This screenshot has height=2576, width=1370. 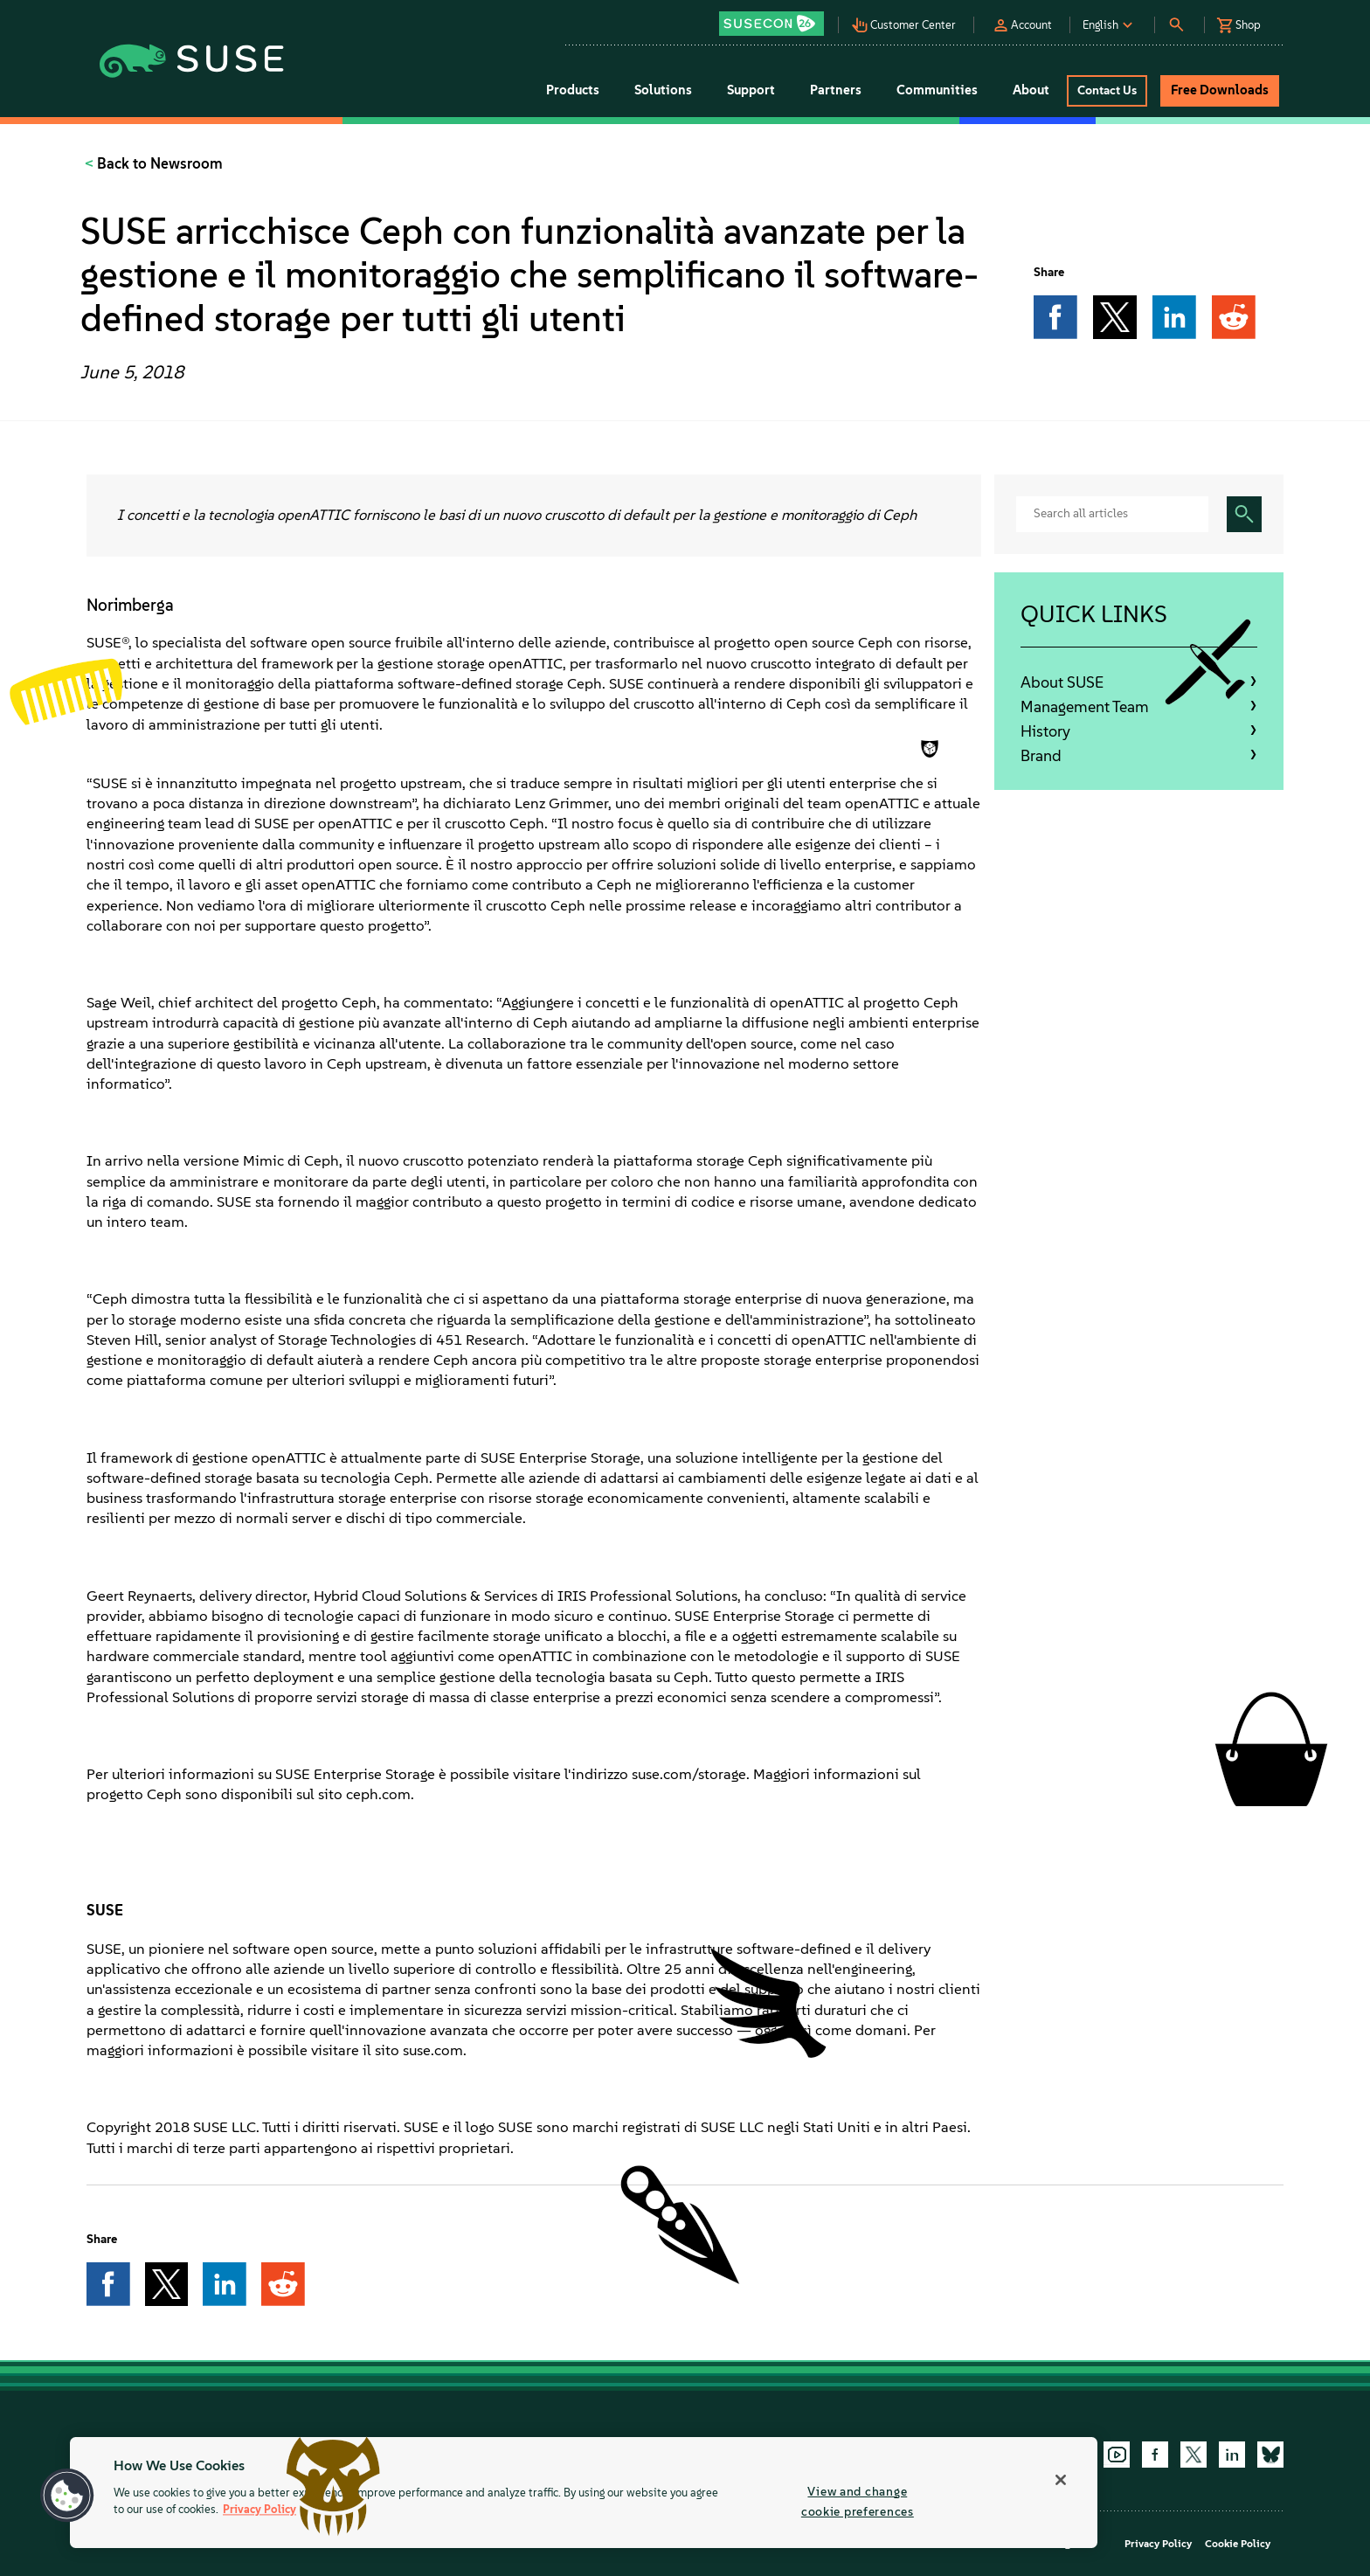 I want to click on access game protection or security settings, so click(x=930, y=749).